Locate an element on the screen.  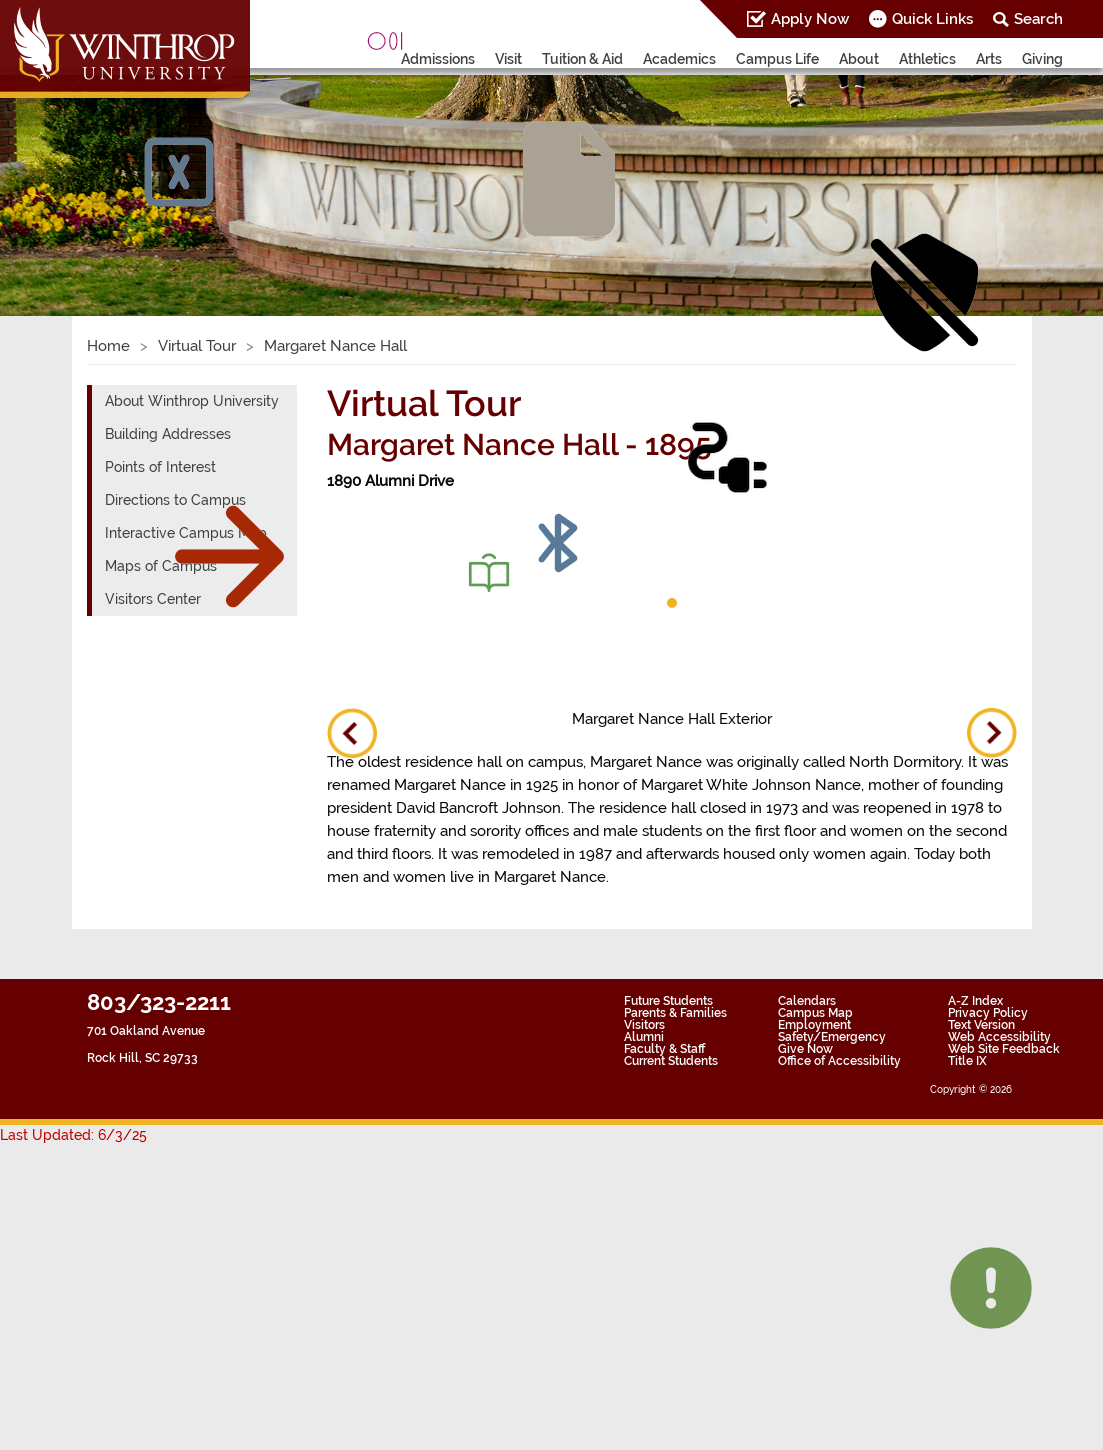
navigate to the next page or step is located at coordinates (229, 556).